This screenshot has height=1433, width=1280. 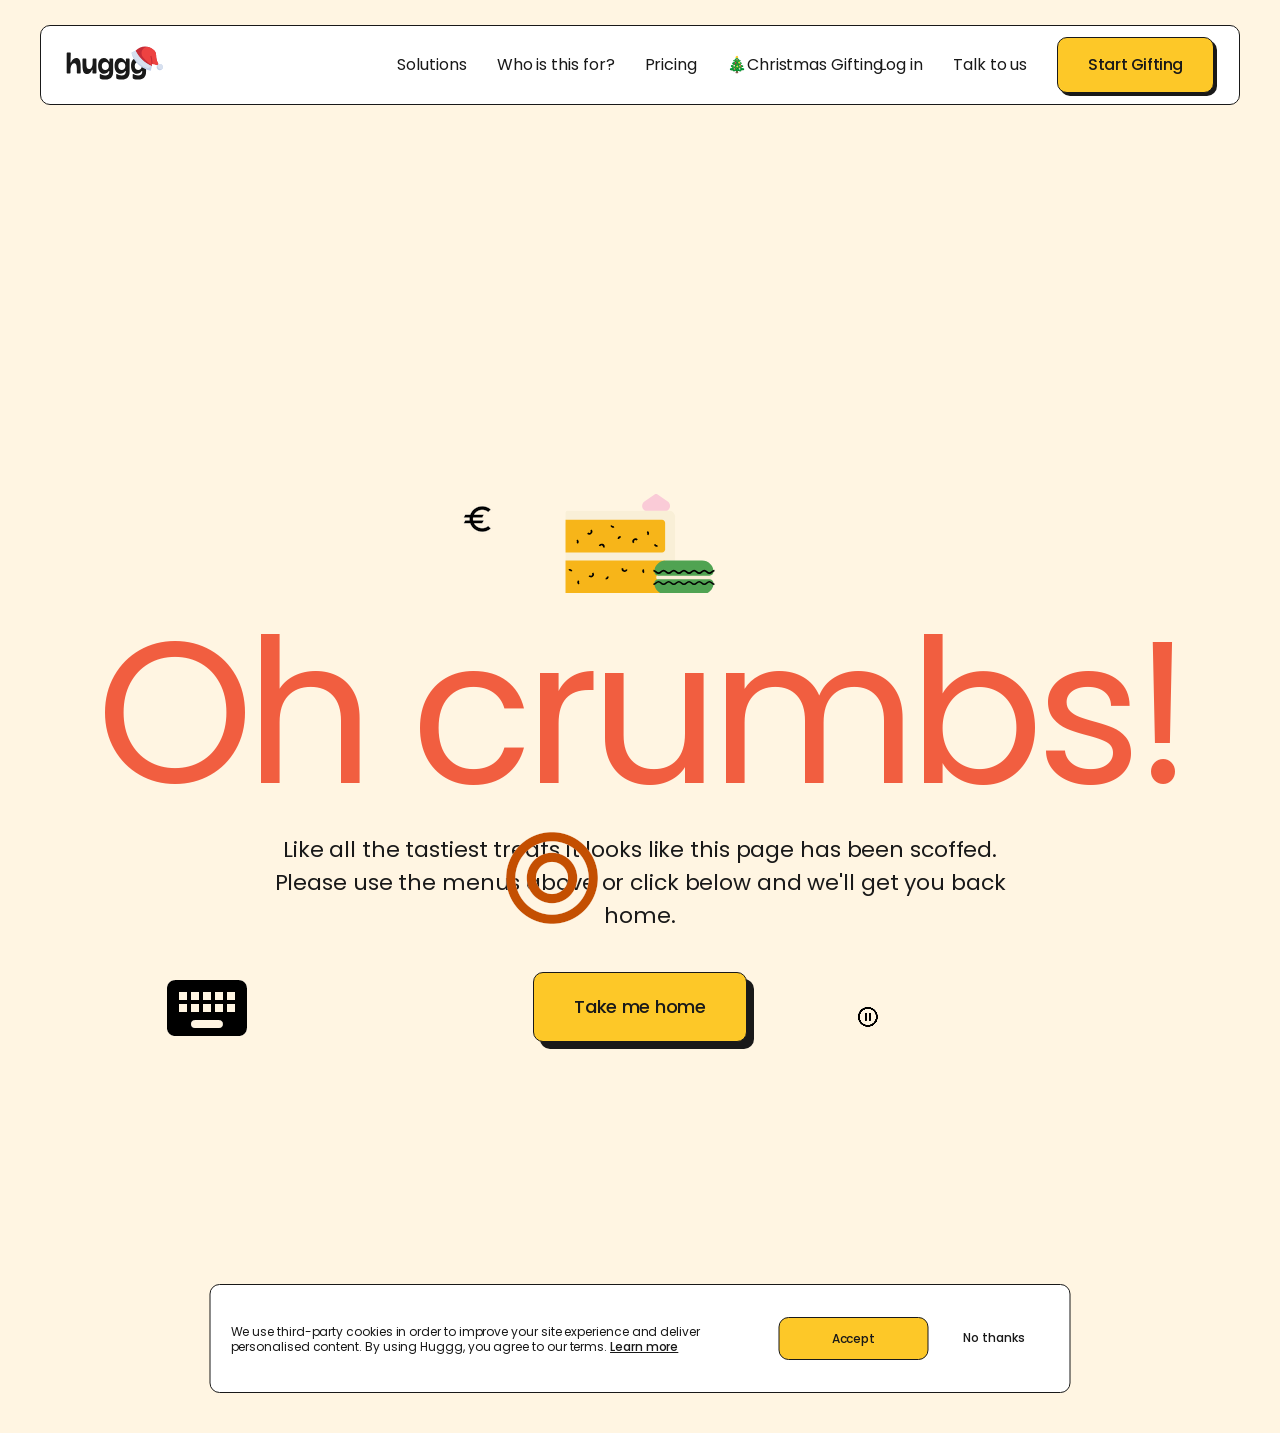 What do you see at coordinates (207, 1008) in the screenshot?
I see `open the on-screen keyboard` at bounding box center [207, 1008].